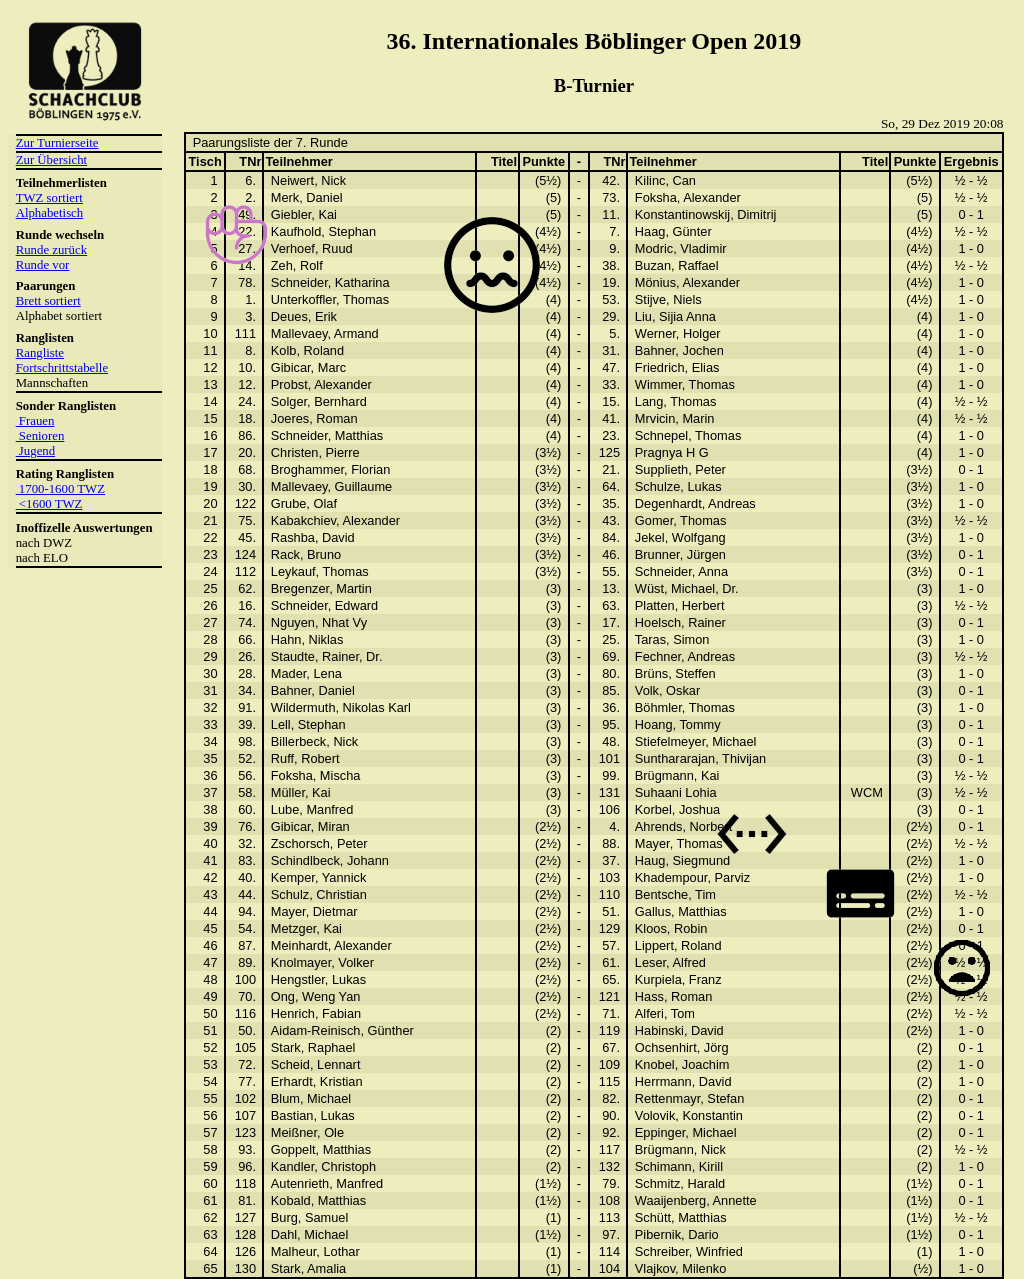  What do you see at coordinates (752, 834) in the screenshot?
I see `access ethernet or wired network settings` at bounding box center [752, 834].